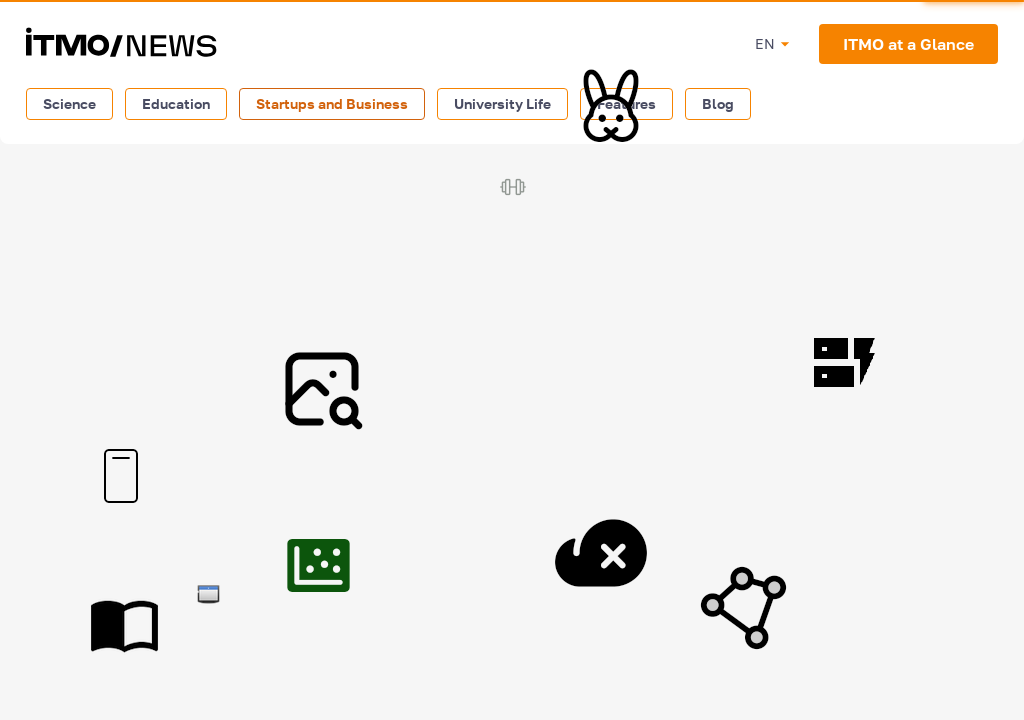 The image size is (1024, 720). What do you see at coordinates (322, 389) in the screenshot?
I see `search through your photo library` at bounding box center [322, 389].